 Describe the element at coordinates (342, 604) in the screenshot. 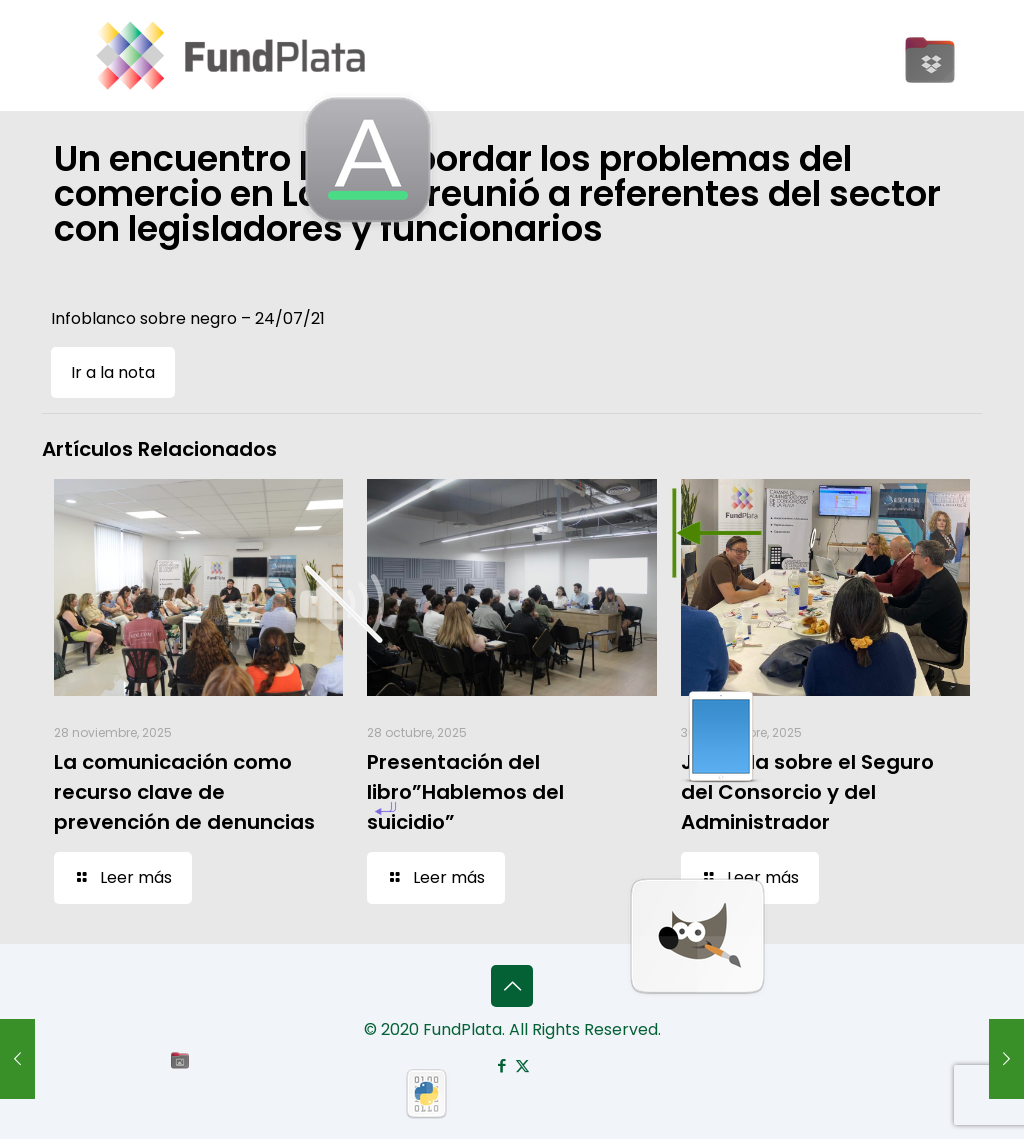

I see `indicates audio is muted` at that location.